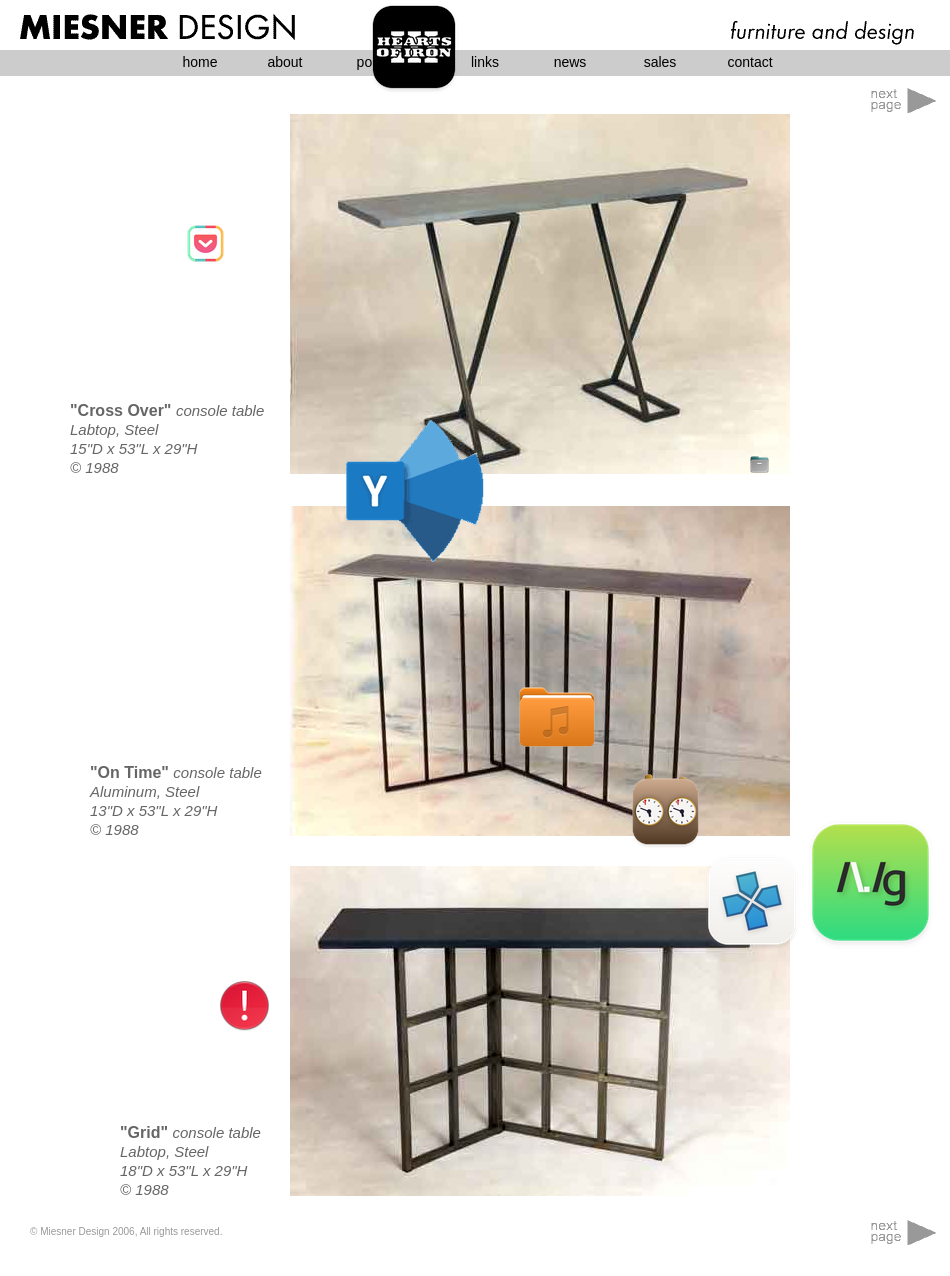  I want to click on open the pocket app to view saved articles, so click(205, 243).